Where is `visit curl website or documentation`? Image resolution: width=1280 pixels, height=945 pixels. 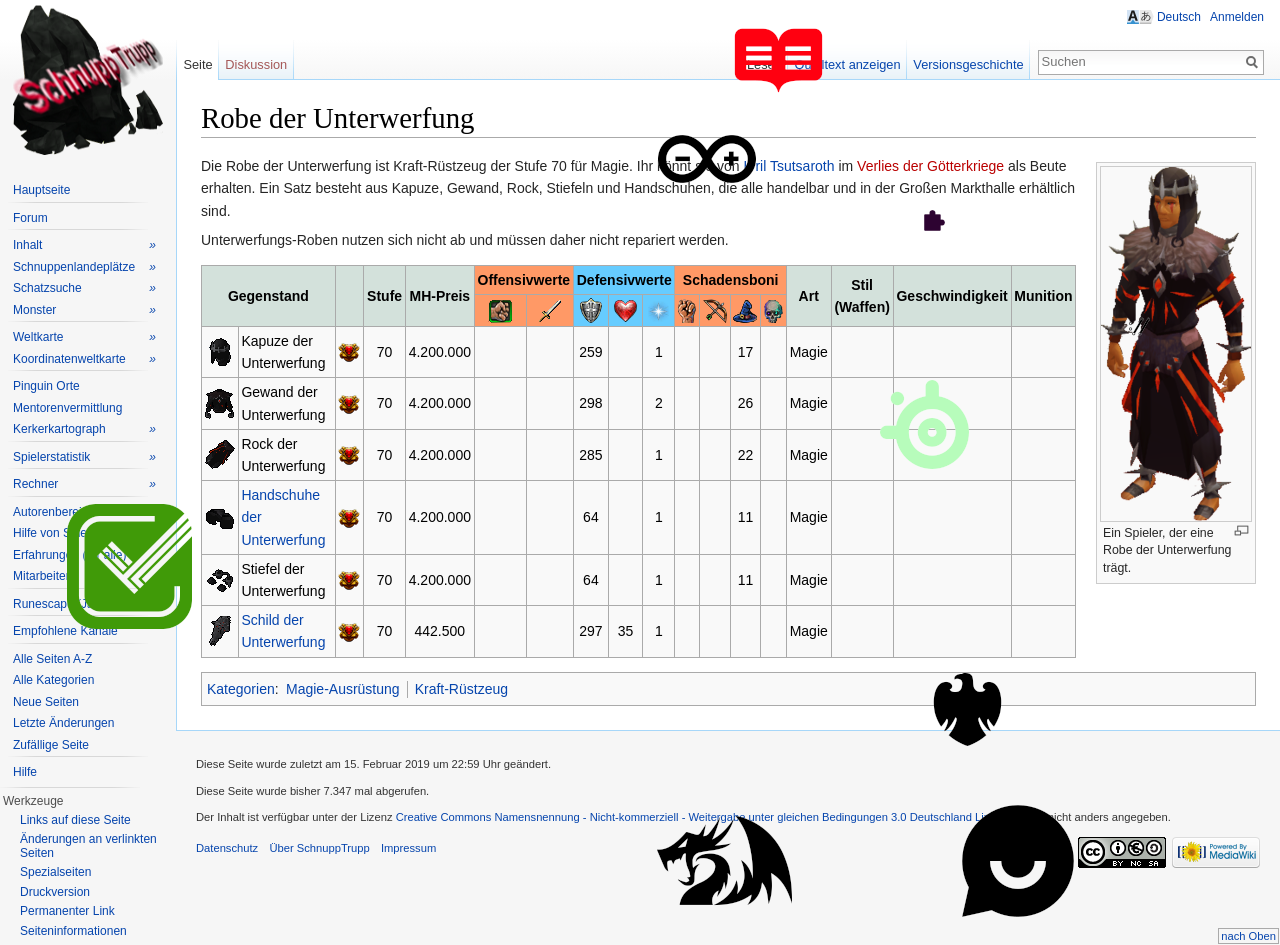 visit curl website or documentation is located at coordinates (1139, 326).